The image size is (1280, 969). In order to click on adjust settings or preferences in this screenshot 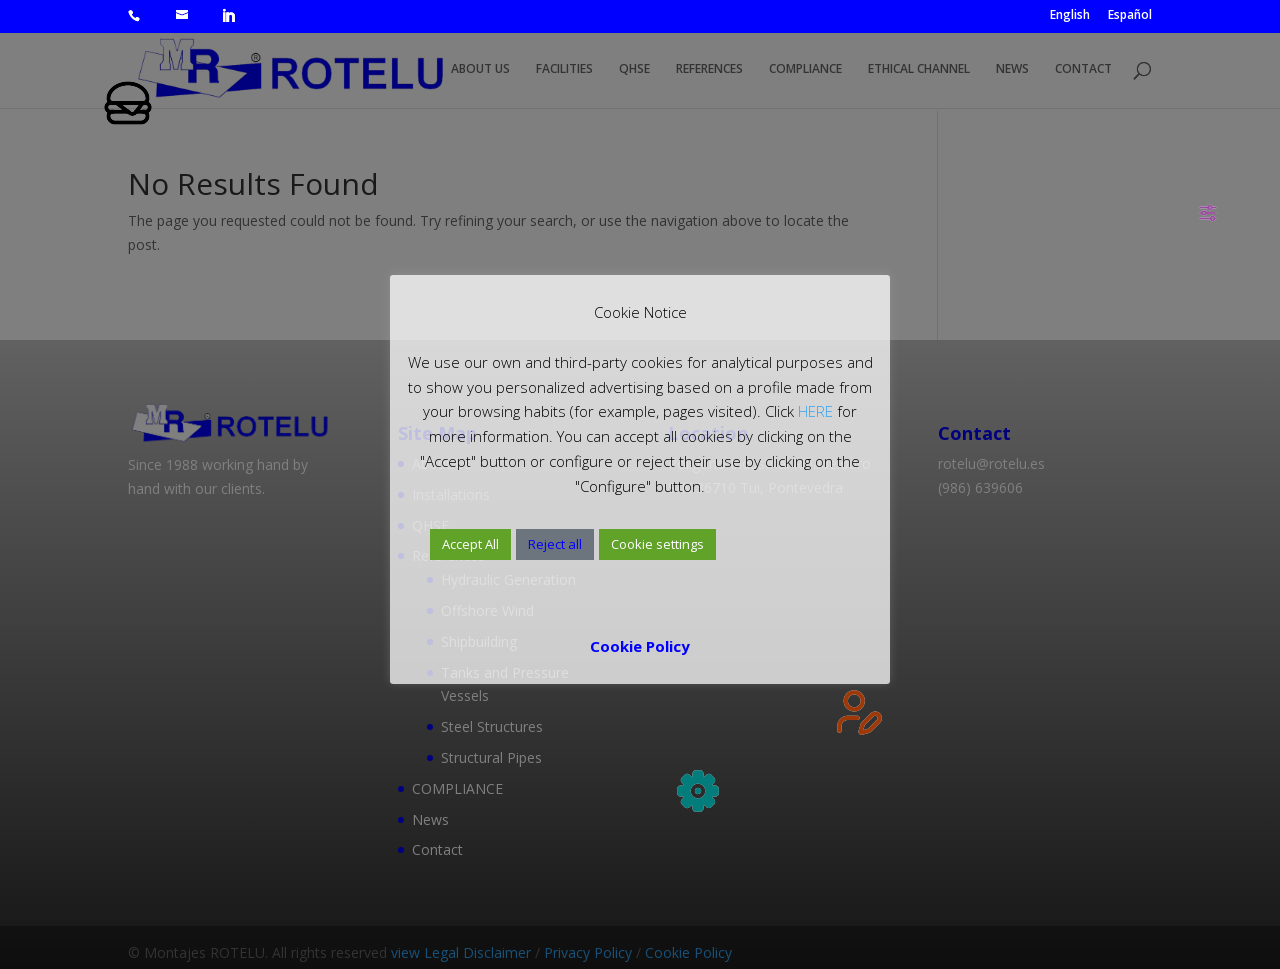, I will do `click(1208, 213)`.